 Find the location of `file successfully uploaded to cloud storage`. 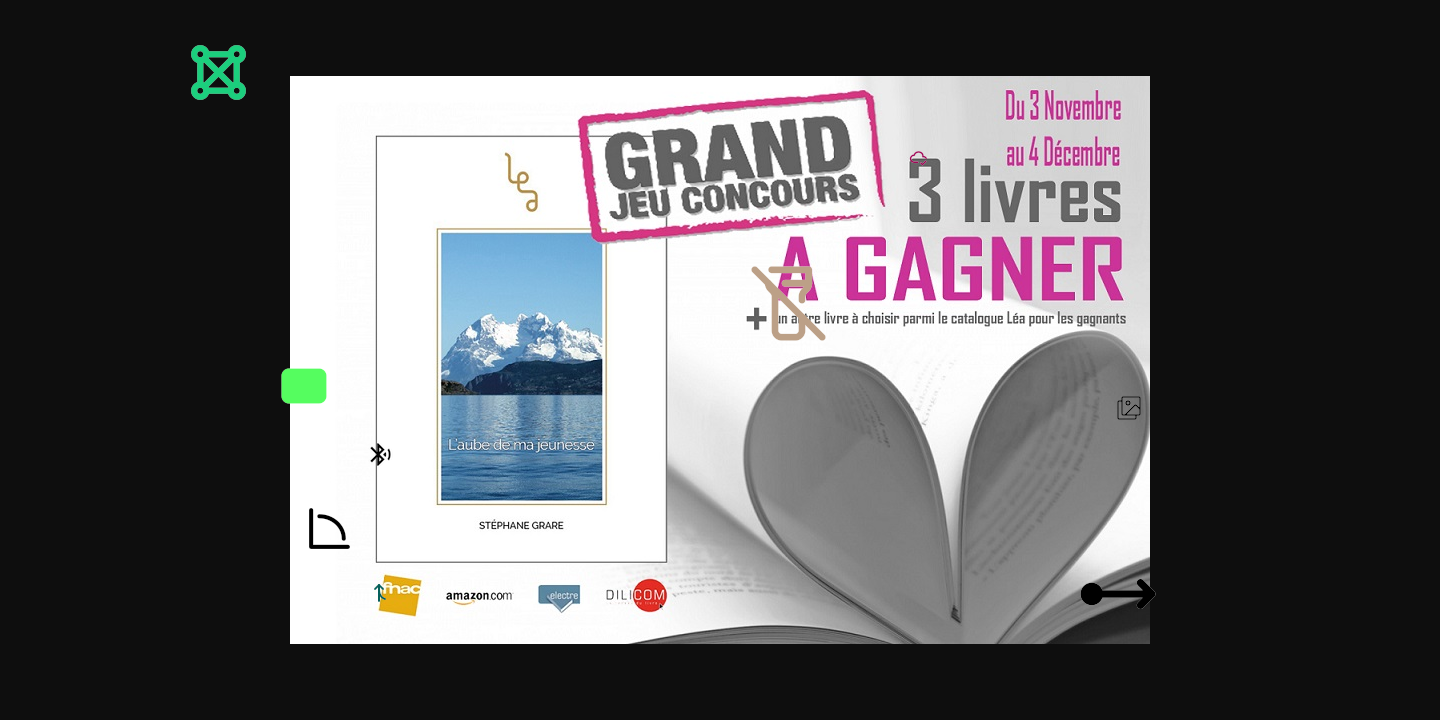

file successfully uploaded to cloud storage is located at coordinates (918, 157).